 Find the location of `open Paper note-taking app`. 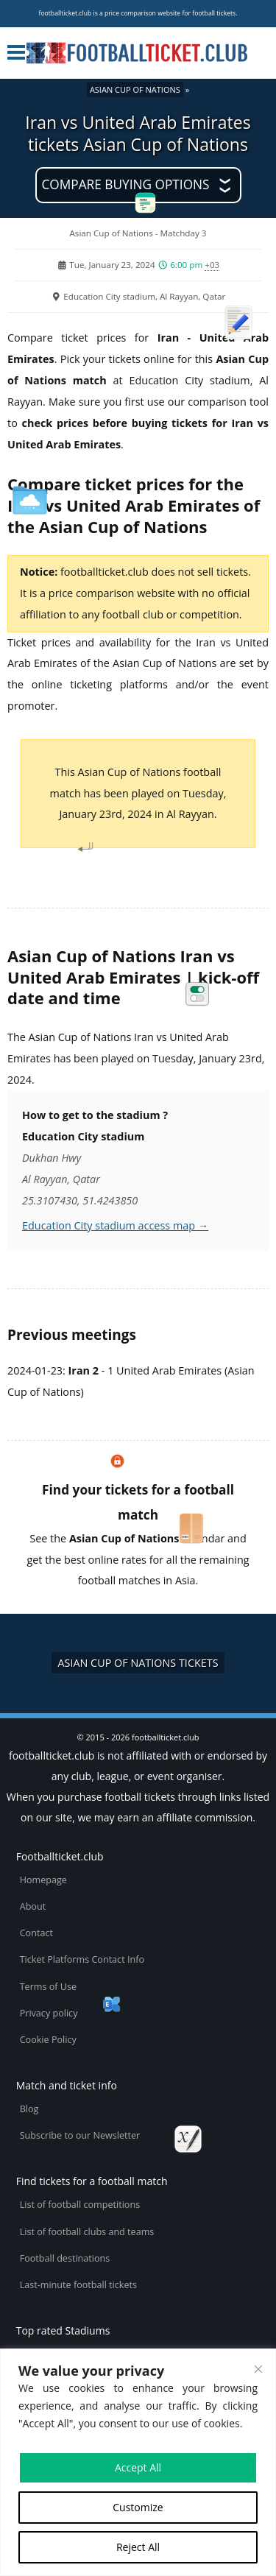

open Paper note-taking app is located at coordinates (145, 202).